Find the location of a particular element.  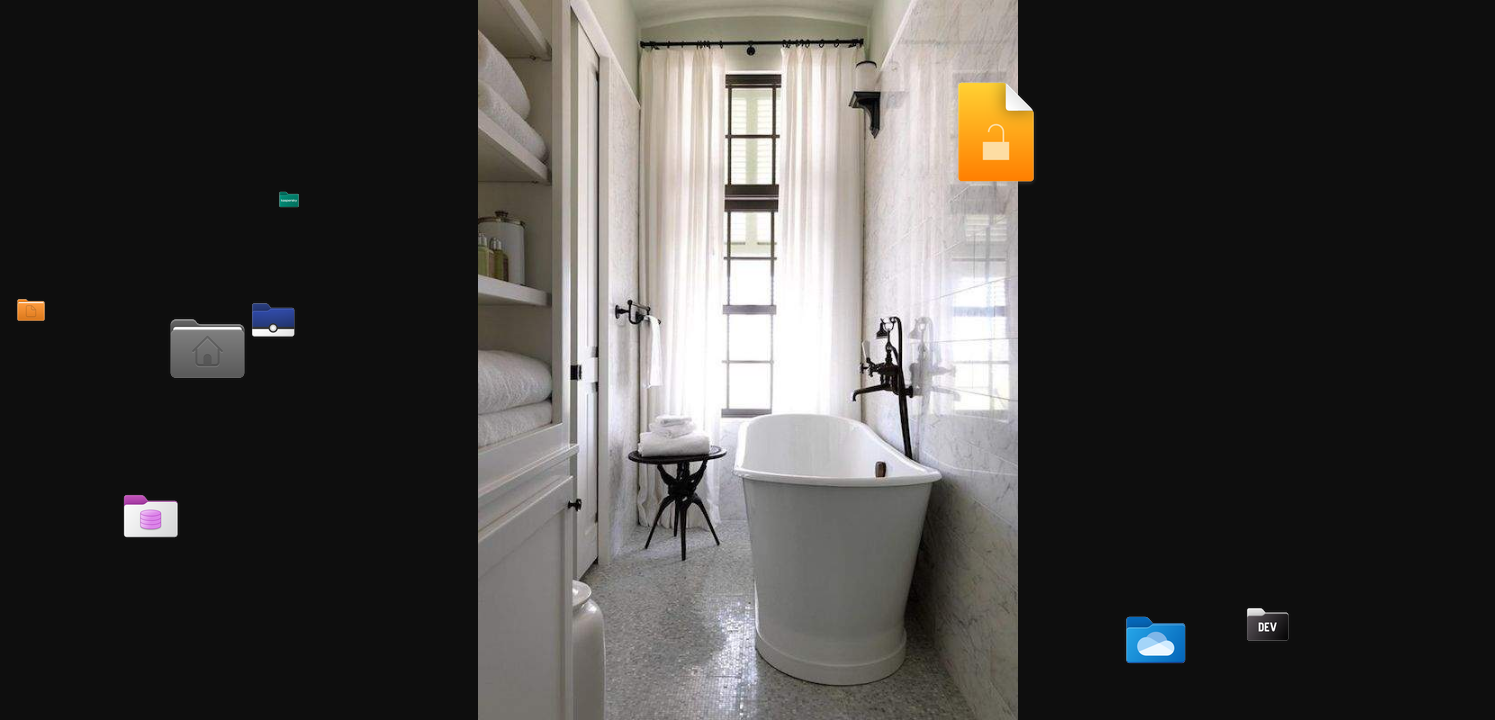

open your documents folder is located at coordinates (31, 310).